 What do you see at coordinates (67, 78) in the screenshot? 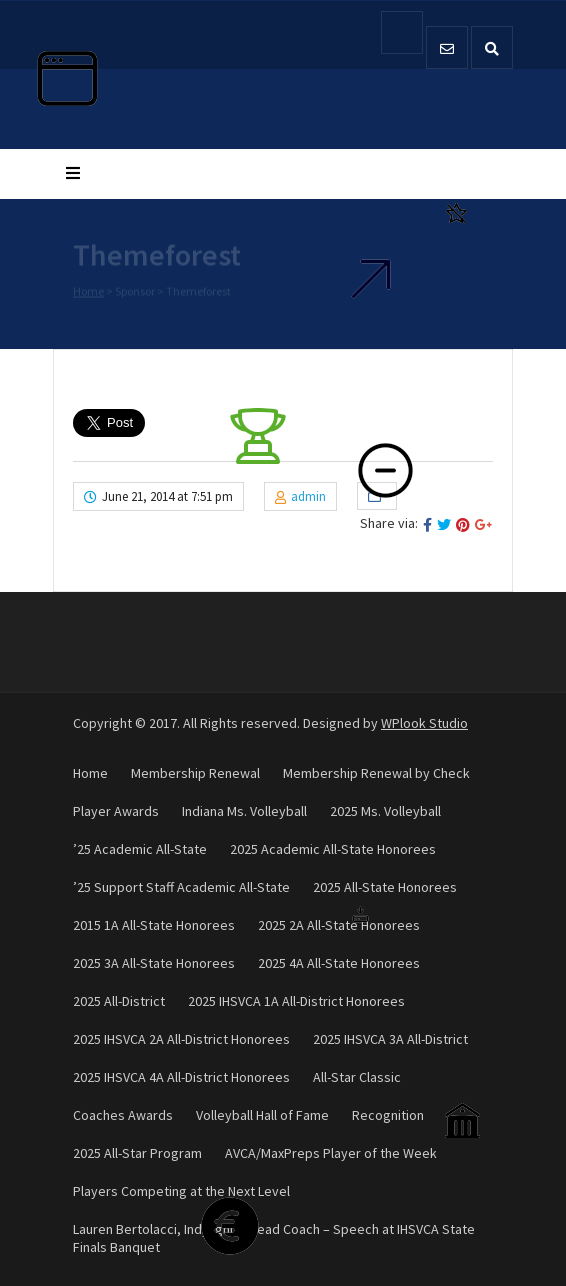
I see `open a new browser window` at bounding box center [67, 78].